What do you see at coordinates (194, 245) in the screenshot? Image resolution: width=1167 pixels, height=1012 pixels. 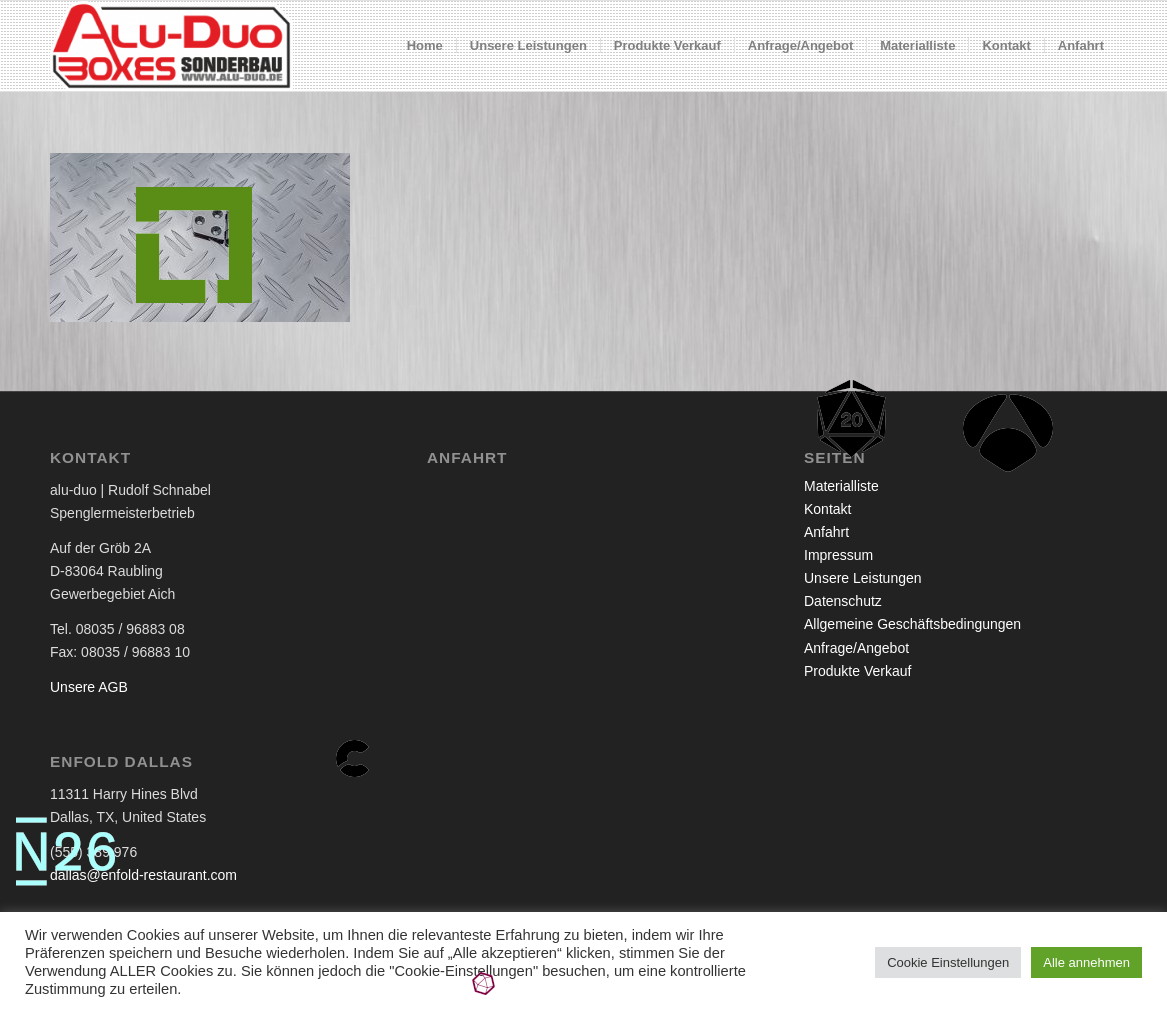 I see `linux foundation logo` at bounding box center [194, 245].